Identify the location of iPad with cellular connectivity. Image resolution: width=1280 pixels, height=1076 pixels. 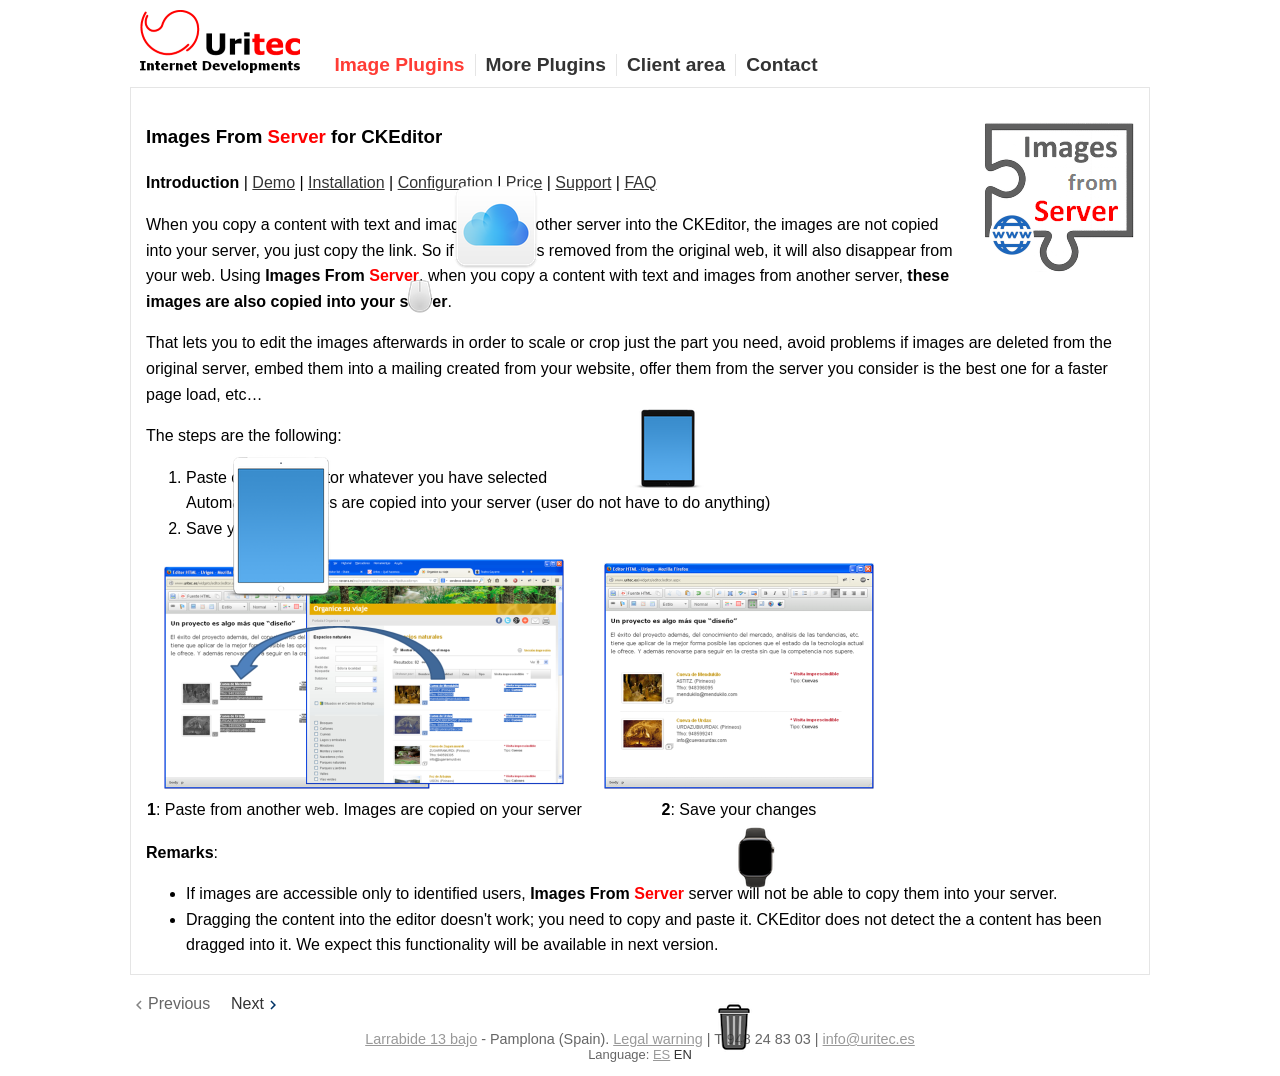
(668, 449).